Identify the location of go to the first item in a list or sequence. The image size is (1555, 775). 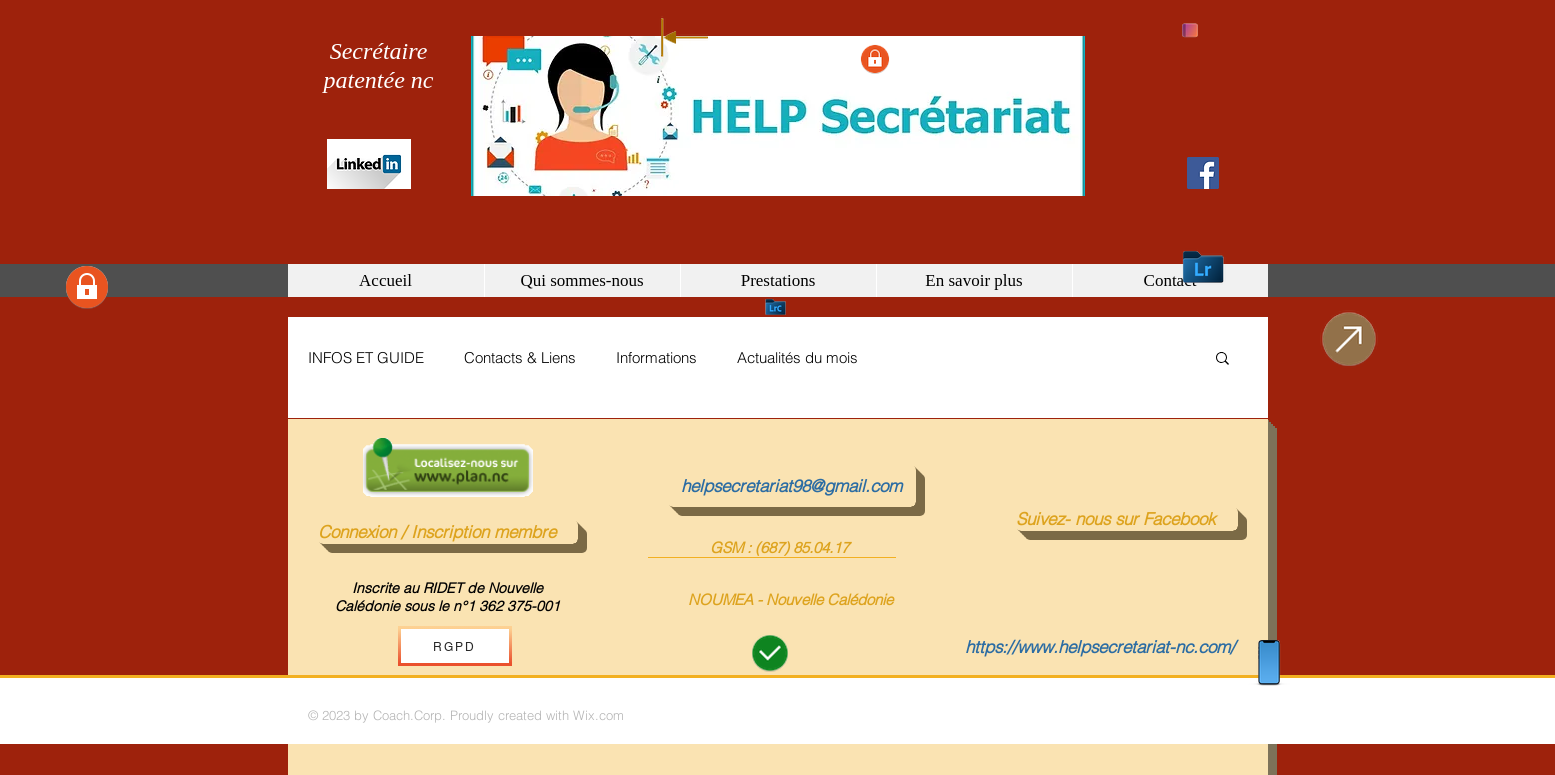
(684, 37).